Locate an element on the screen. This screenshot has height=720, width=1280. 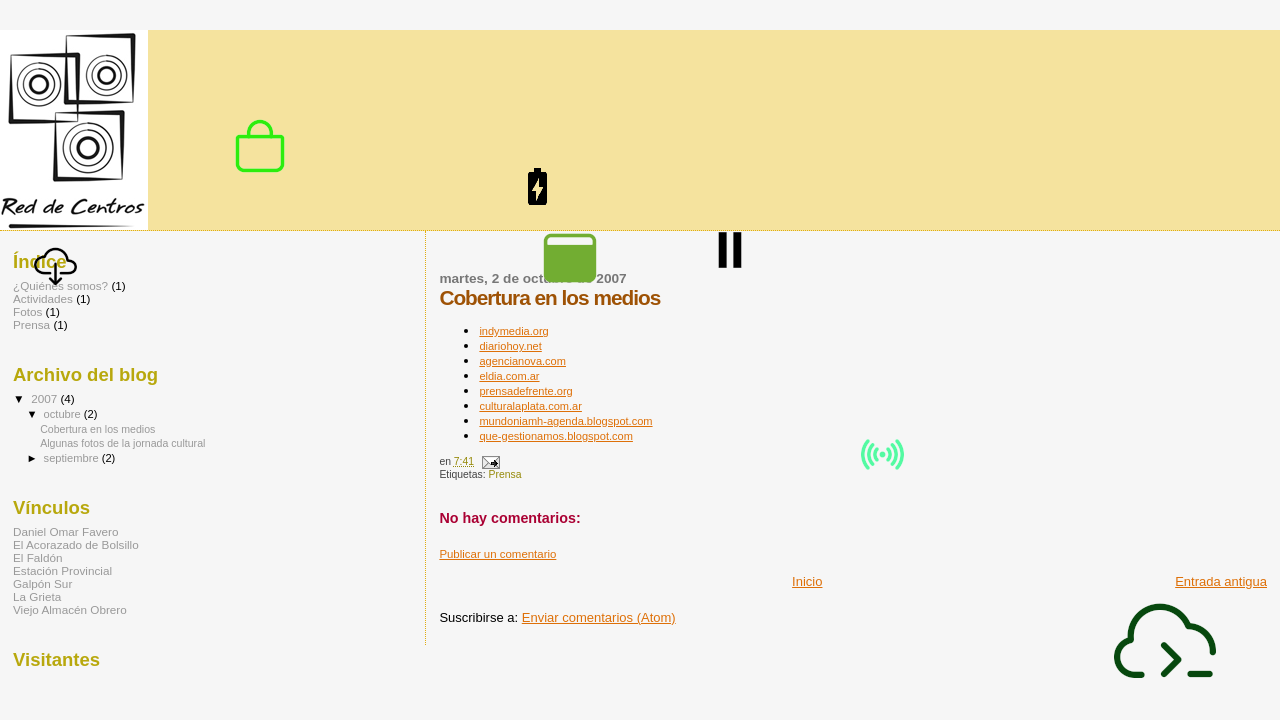
access cloud-based AI agent services is located at coordinates (1165, 644).